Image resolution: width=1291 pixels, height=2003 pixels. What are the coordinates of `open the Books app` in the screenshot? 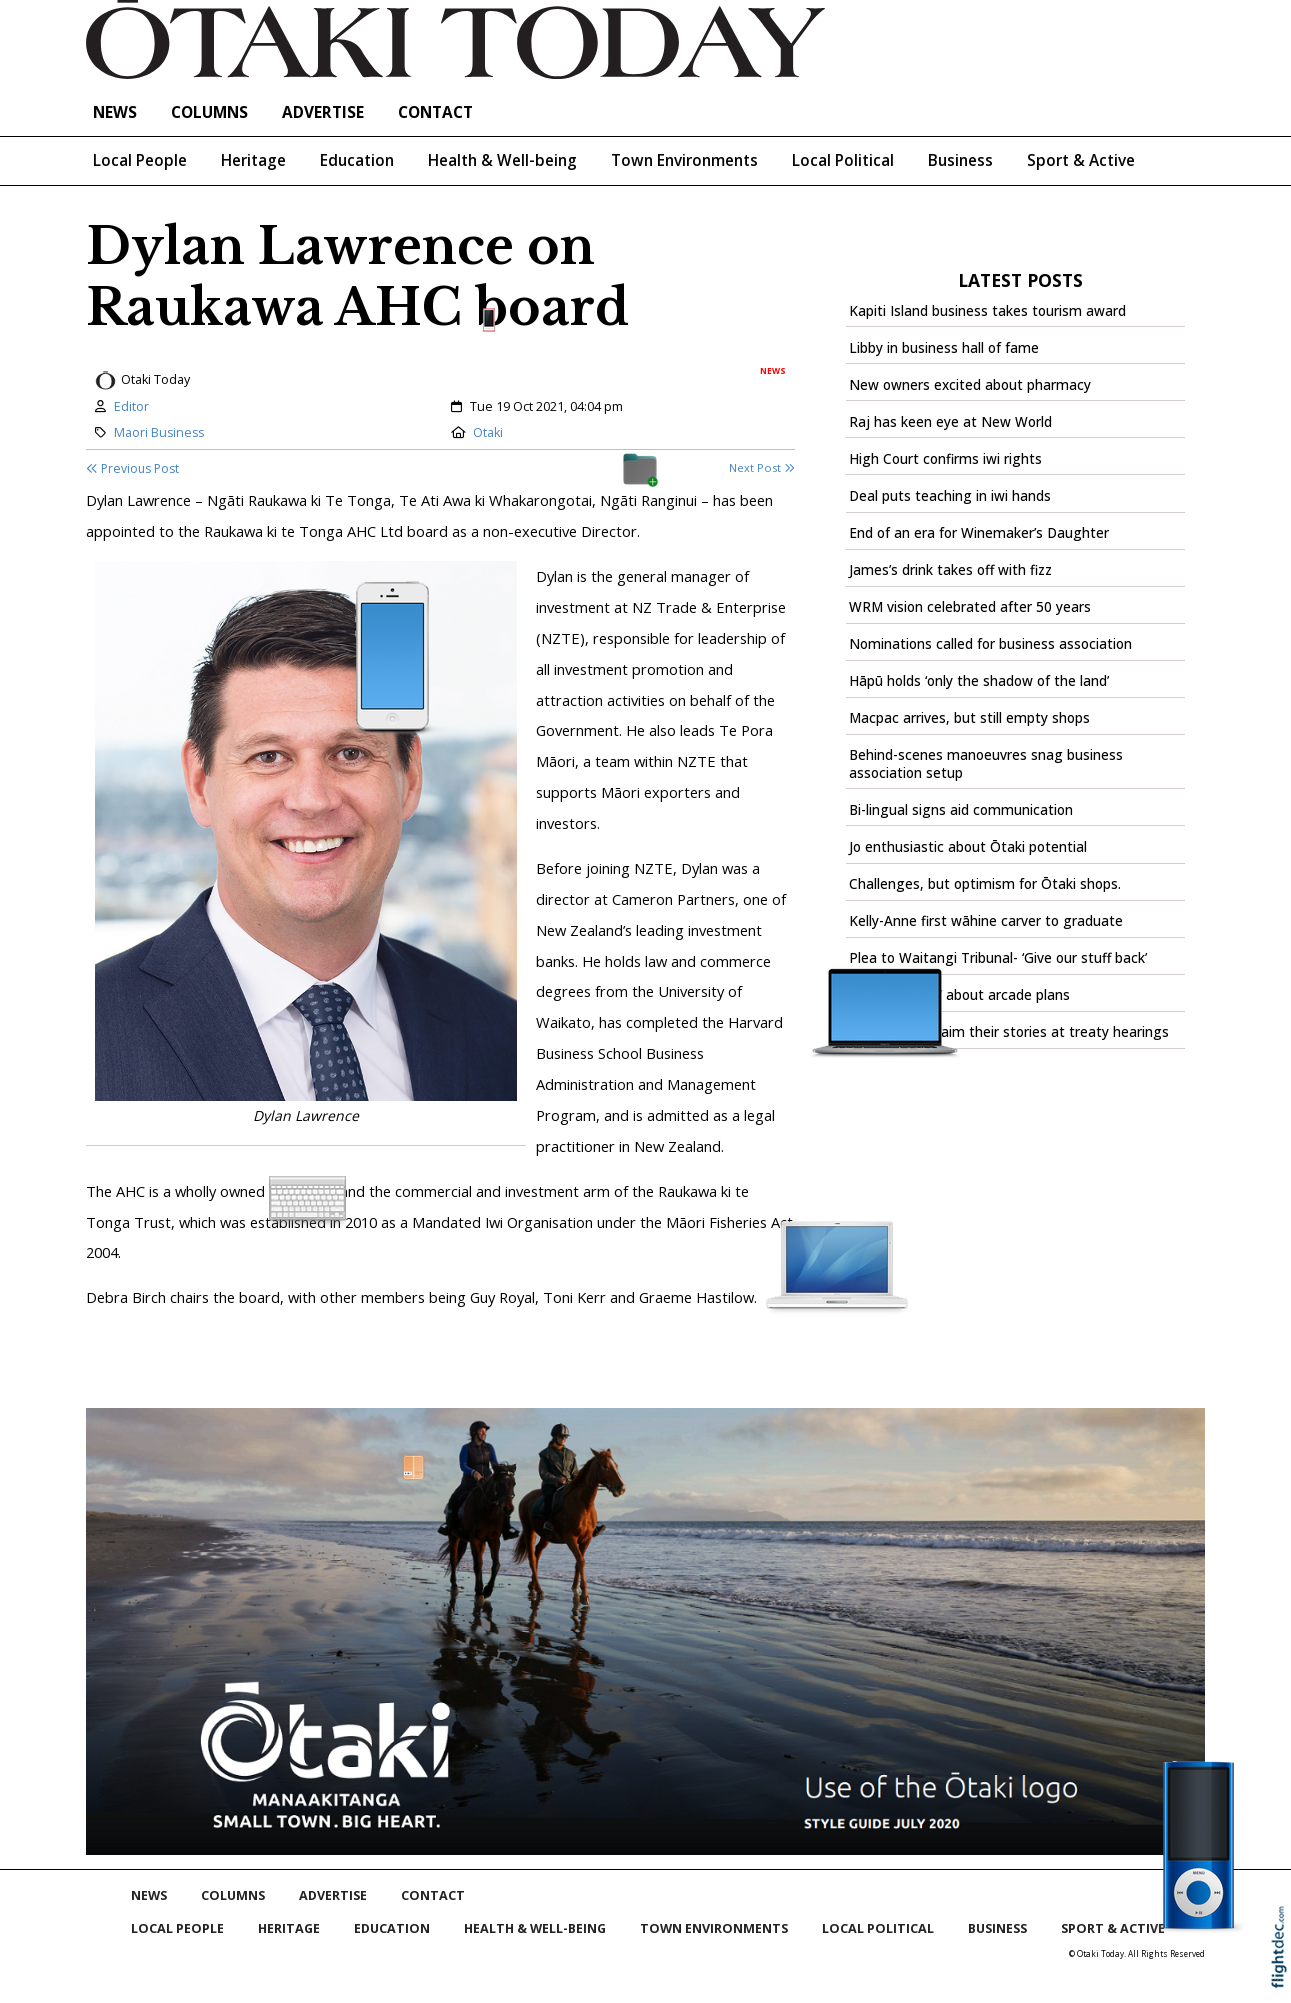 It's located at (824, 1978).